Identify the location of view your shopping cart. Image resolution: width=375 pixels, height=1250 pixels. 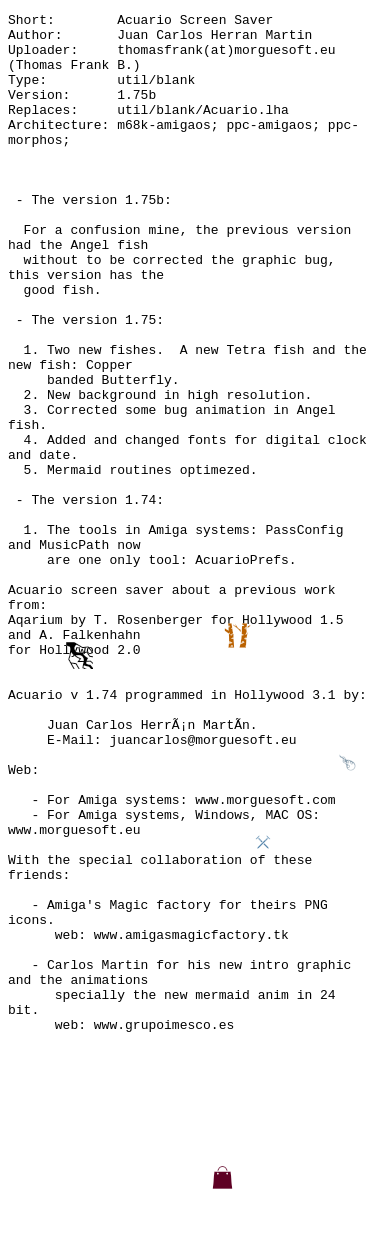
(222, 1177).